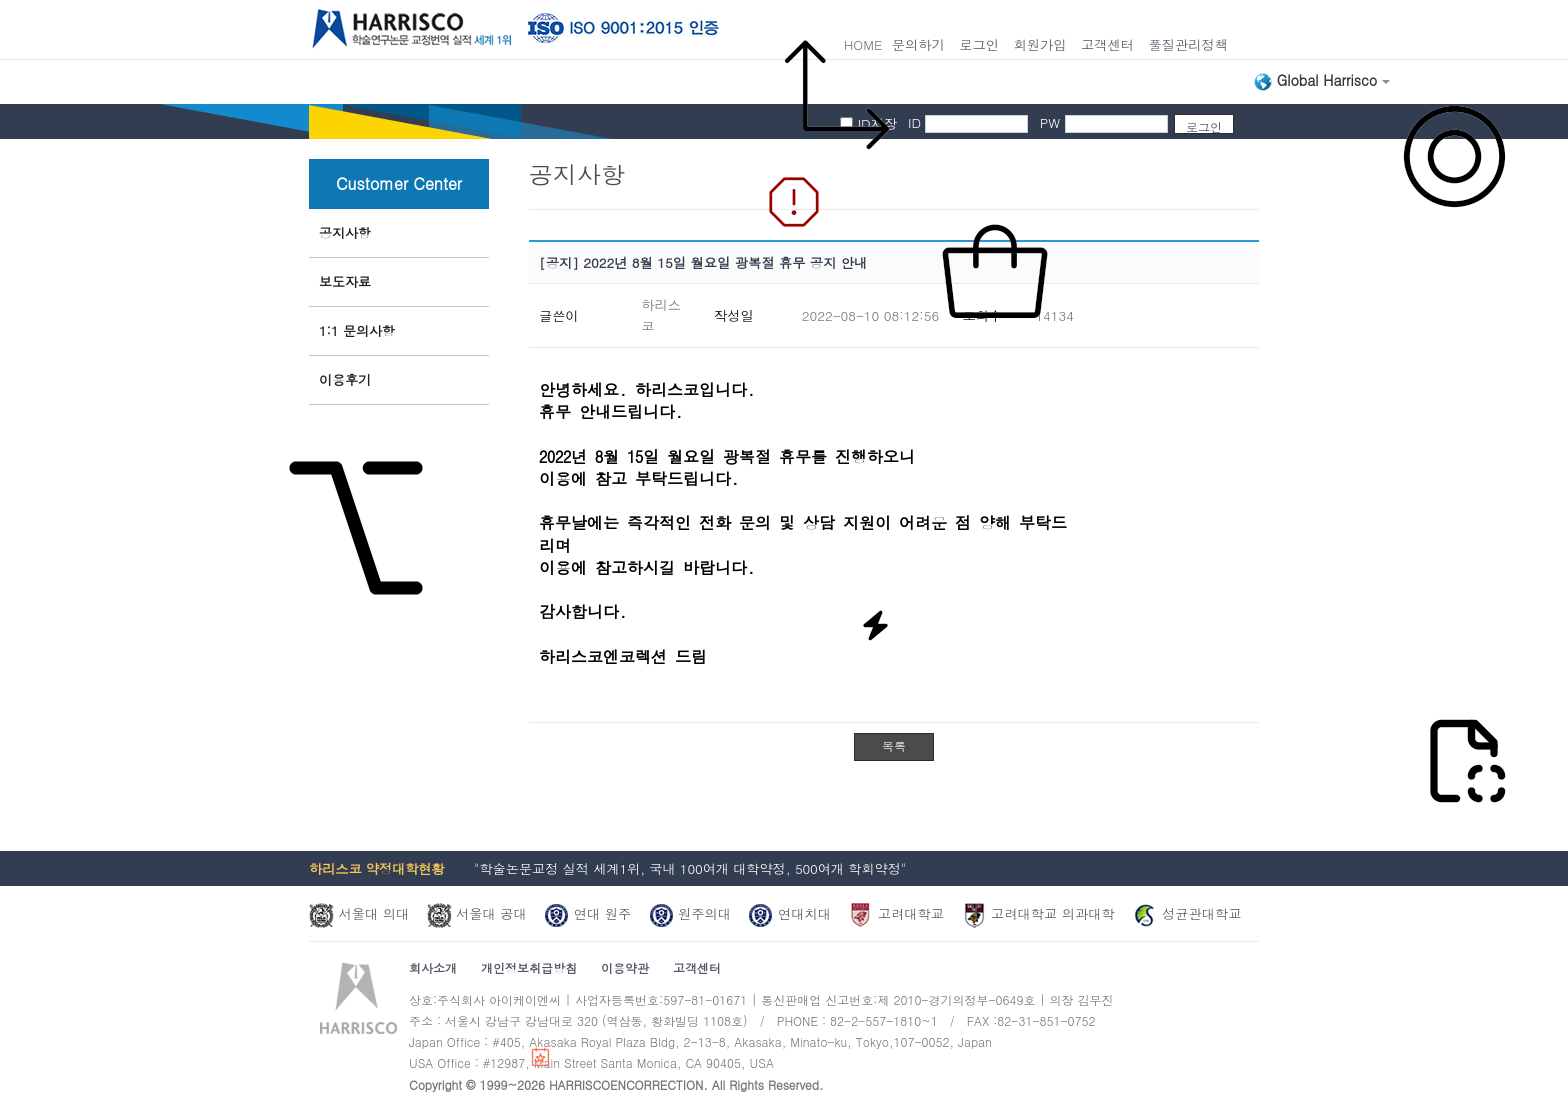 This screenshot has height=1115, width=1568. What do you see at coordinates (875, 625) in the screenshot?
I see `indicates quick actions or flash features` at bounding box center [875, 625].